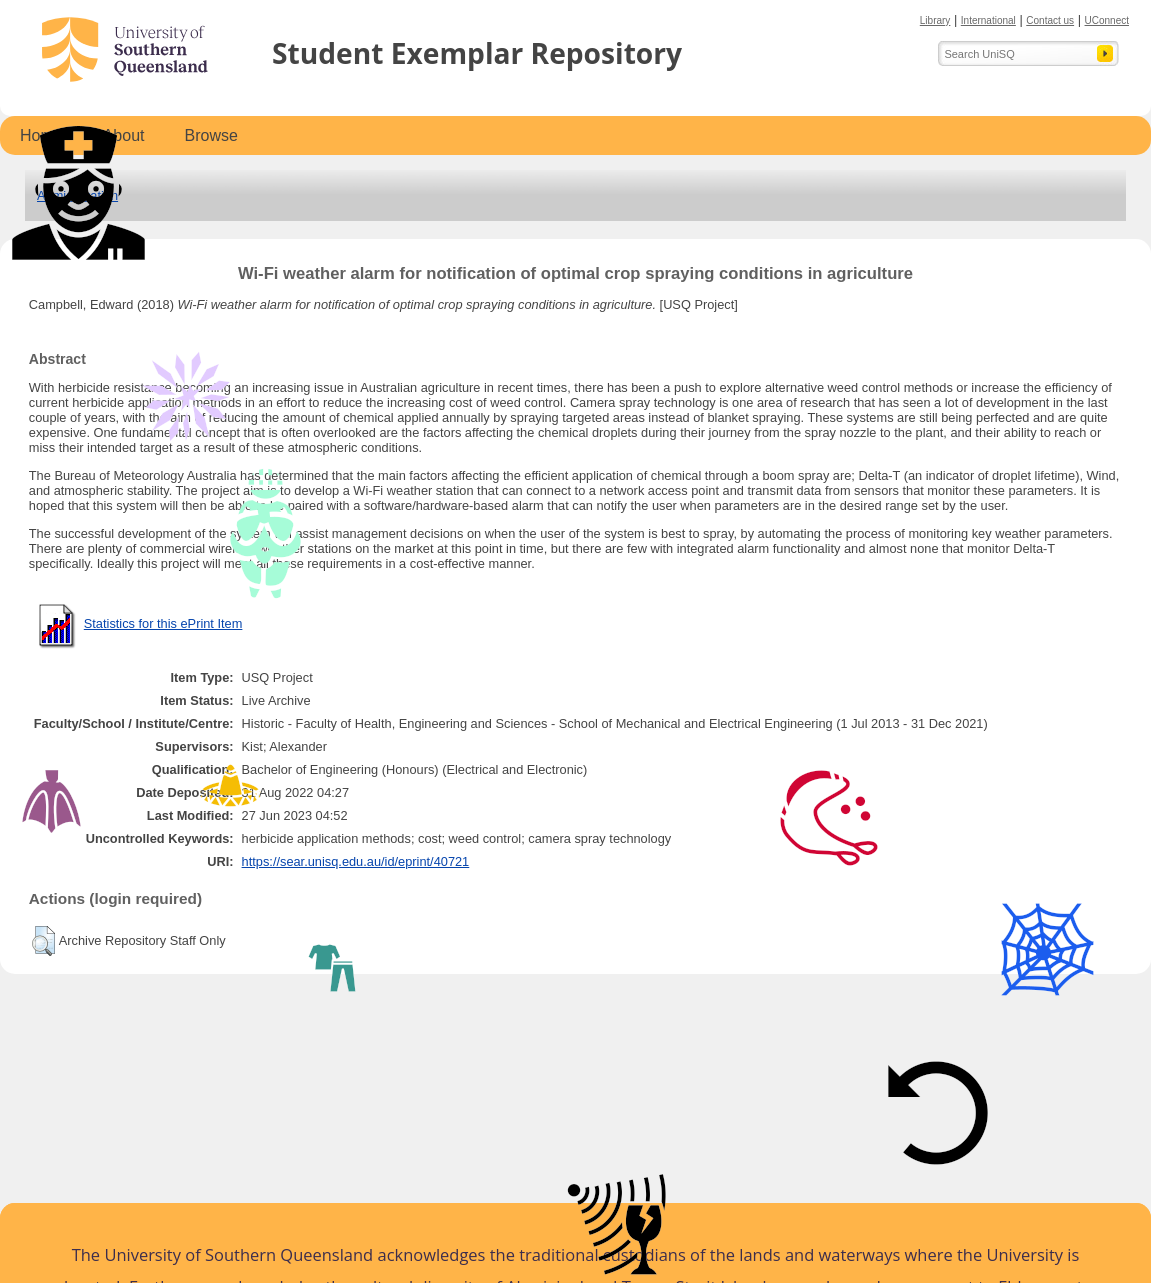 Image resolution: width=1151 pixels, height=1283 pixels. I want to click on access ultrasound or sonography features, so click(617, 1224).